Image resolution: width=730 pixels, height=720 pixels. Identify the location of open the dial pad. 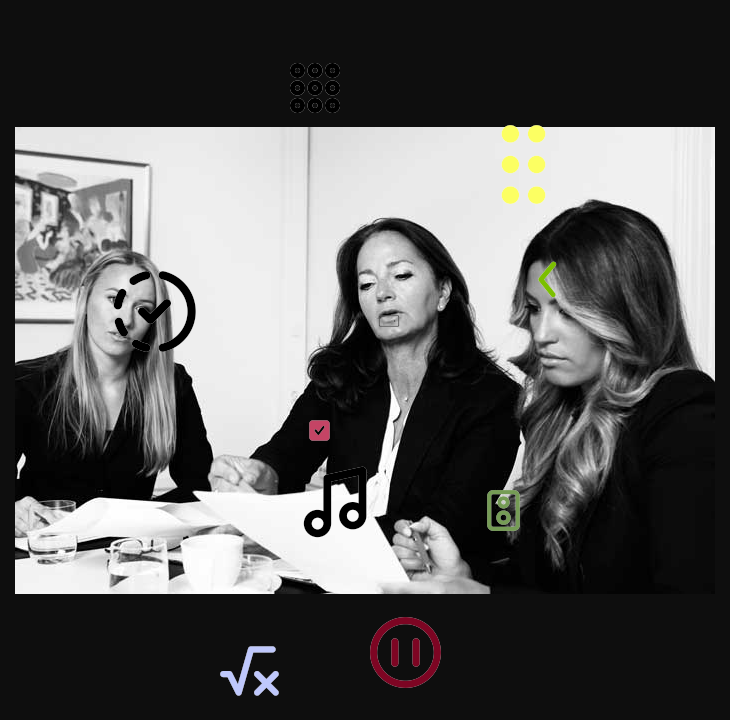
(315, 88).